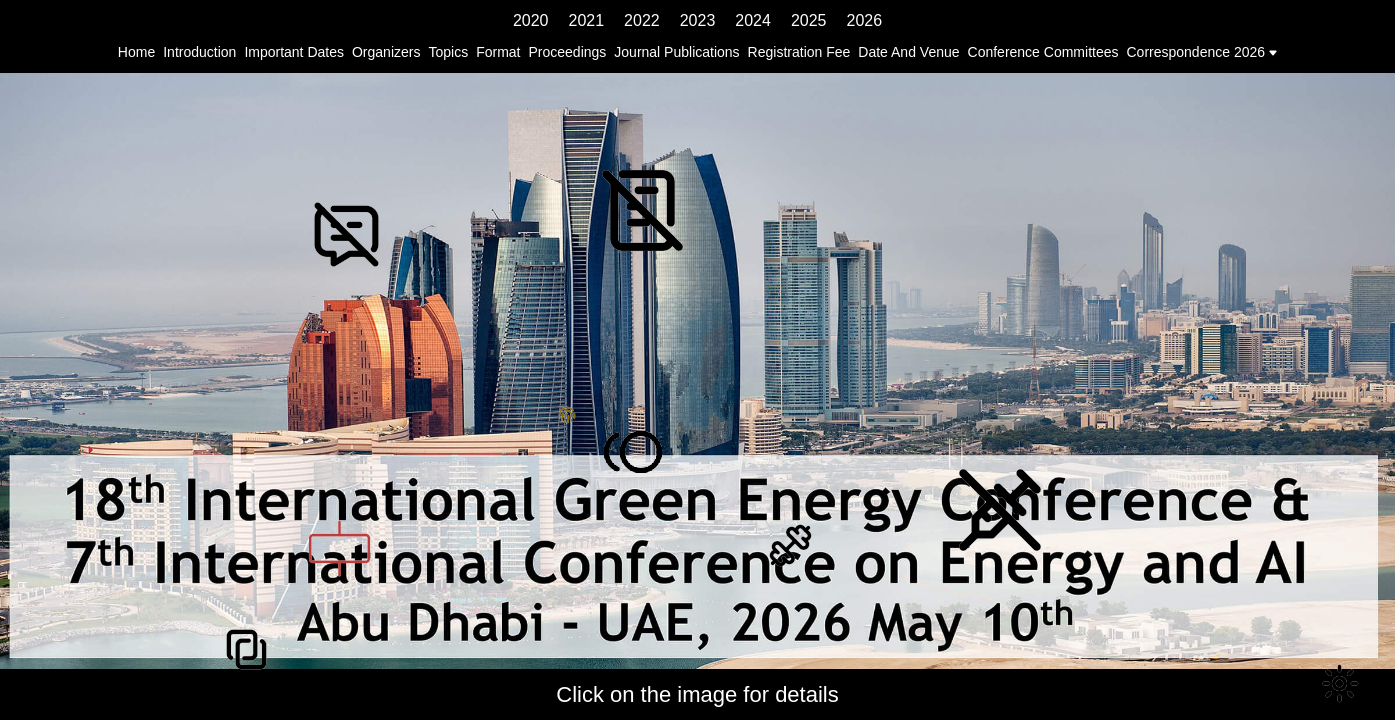 The height and width of the screenshot is (720, 1395). I want to click on access fitness or workout features, so click(790, 545).